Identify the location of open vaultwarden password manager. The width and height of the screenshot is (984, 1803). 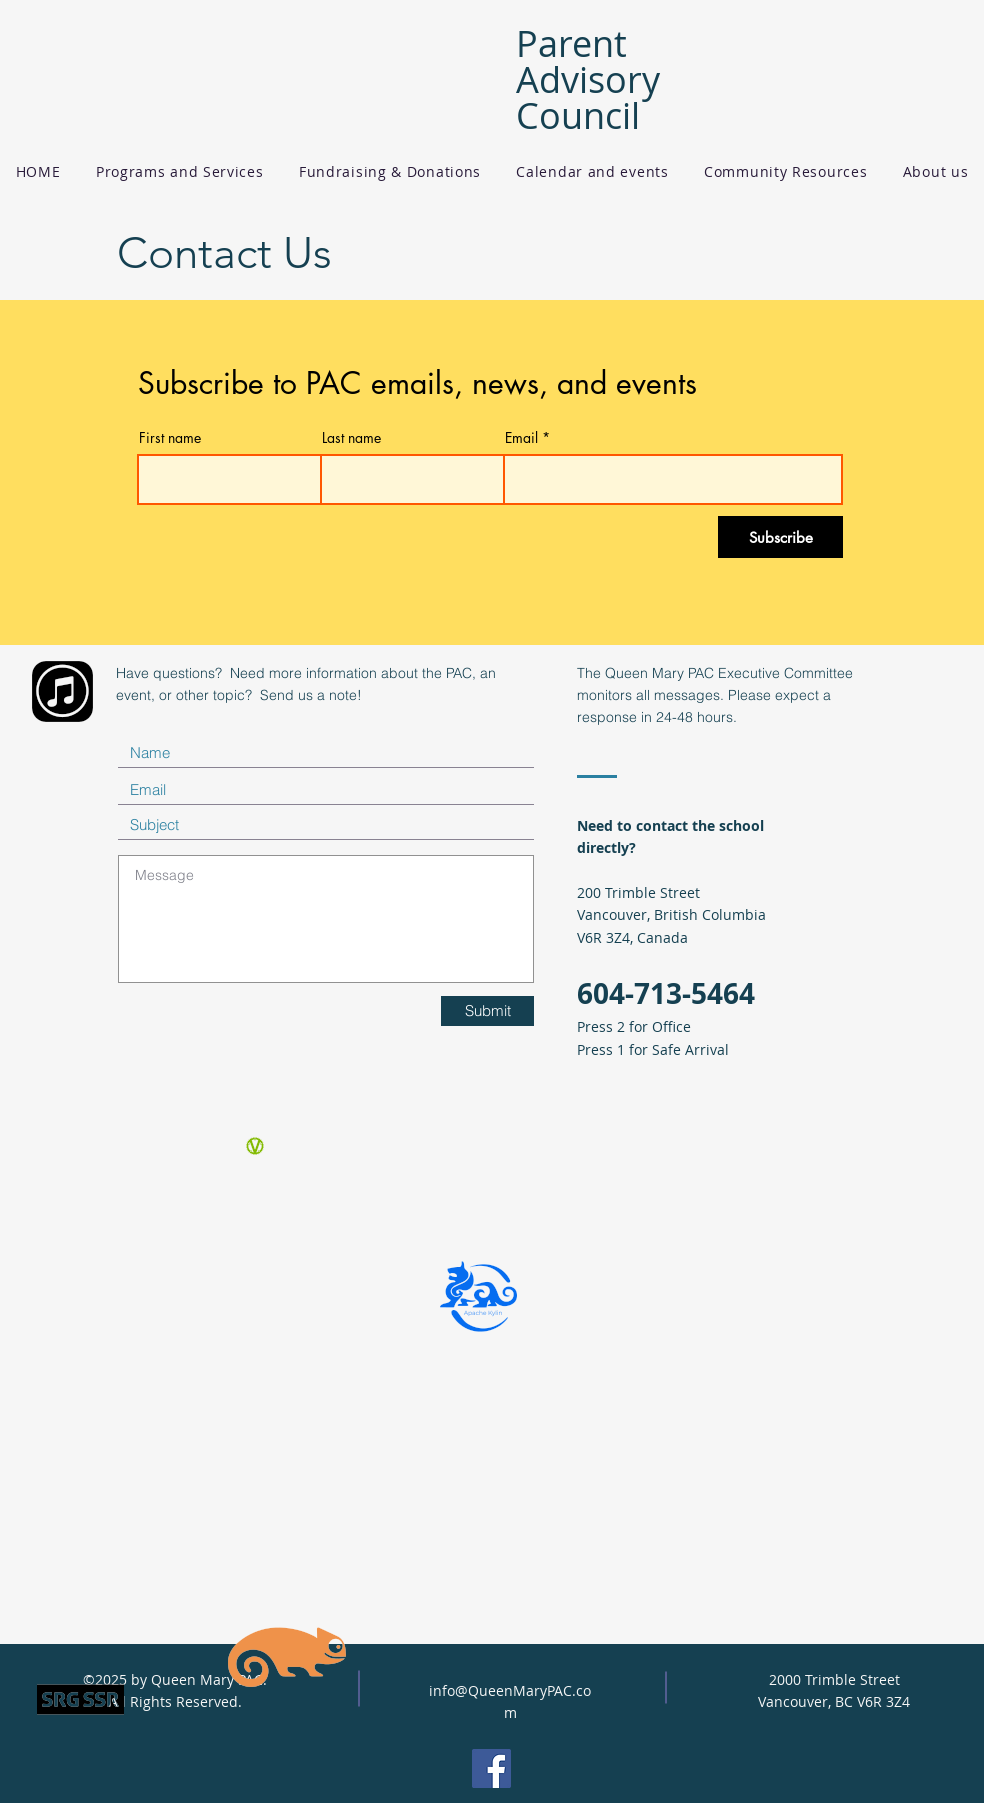
(255, 1146).